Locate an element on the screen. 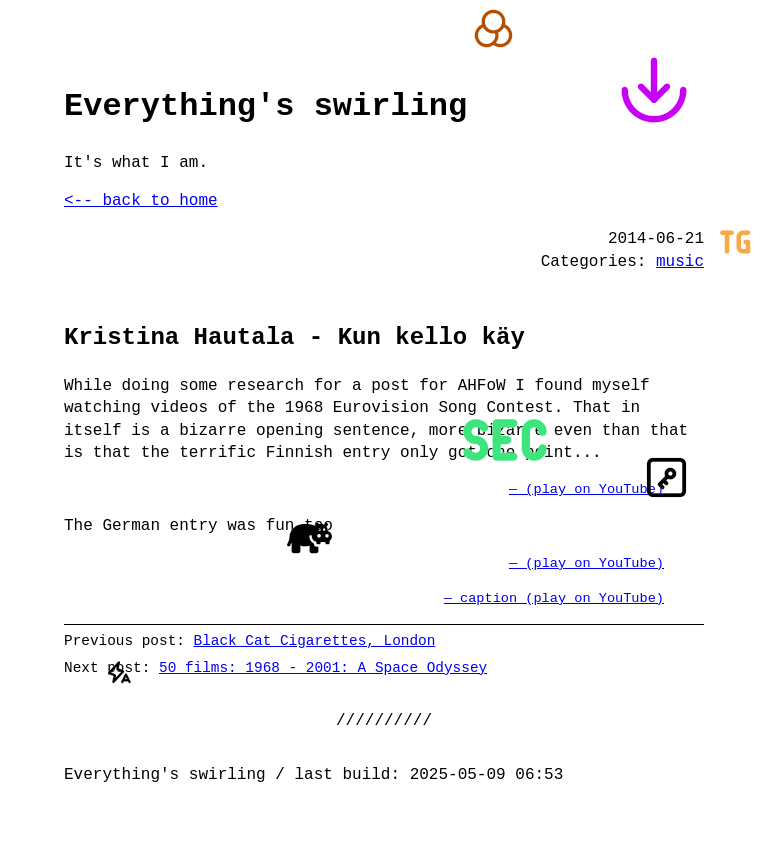  access security or authentication settings is located at coordinates (666, 477).